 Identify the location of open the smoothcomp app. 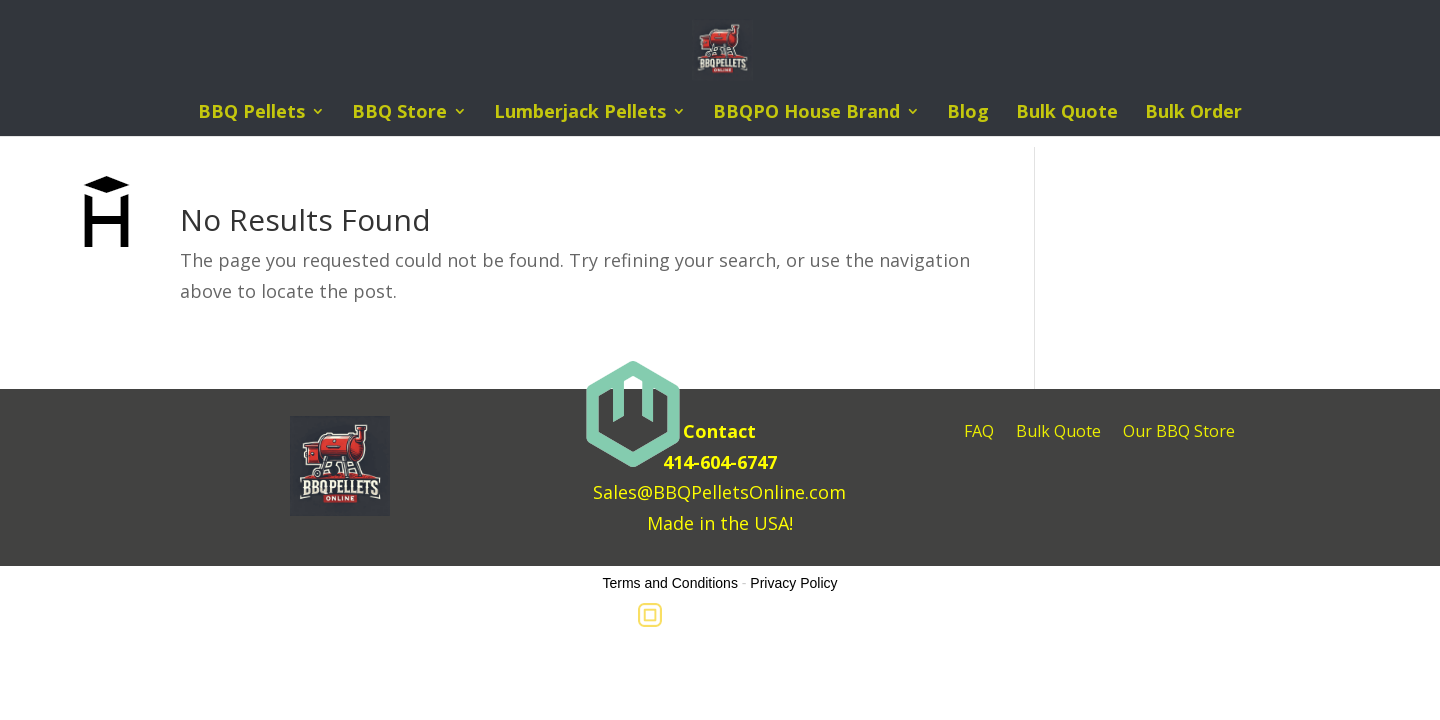
(650, 615).